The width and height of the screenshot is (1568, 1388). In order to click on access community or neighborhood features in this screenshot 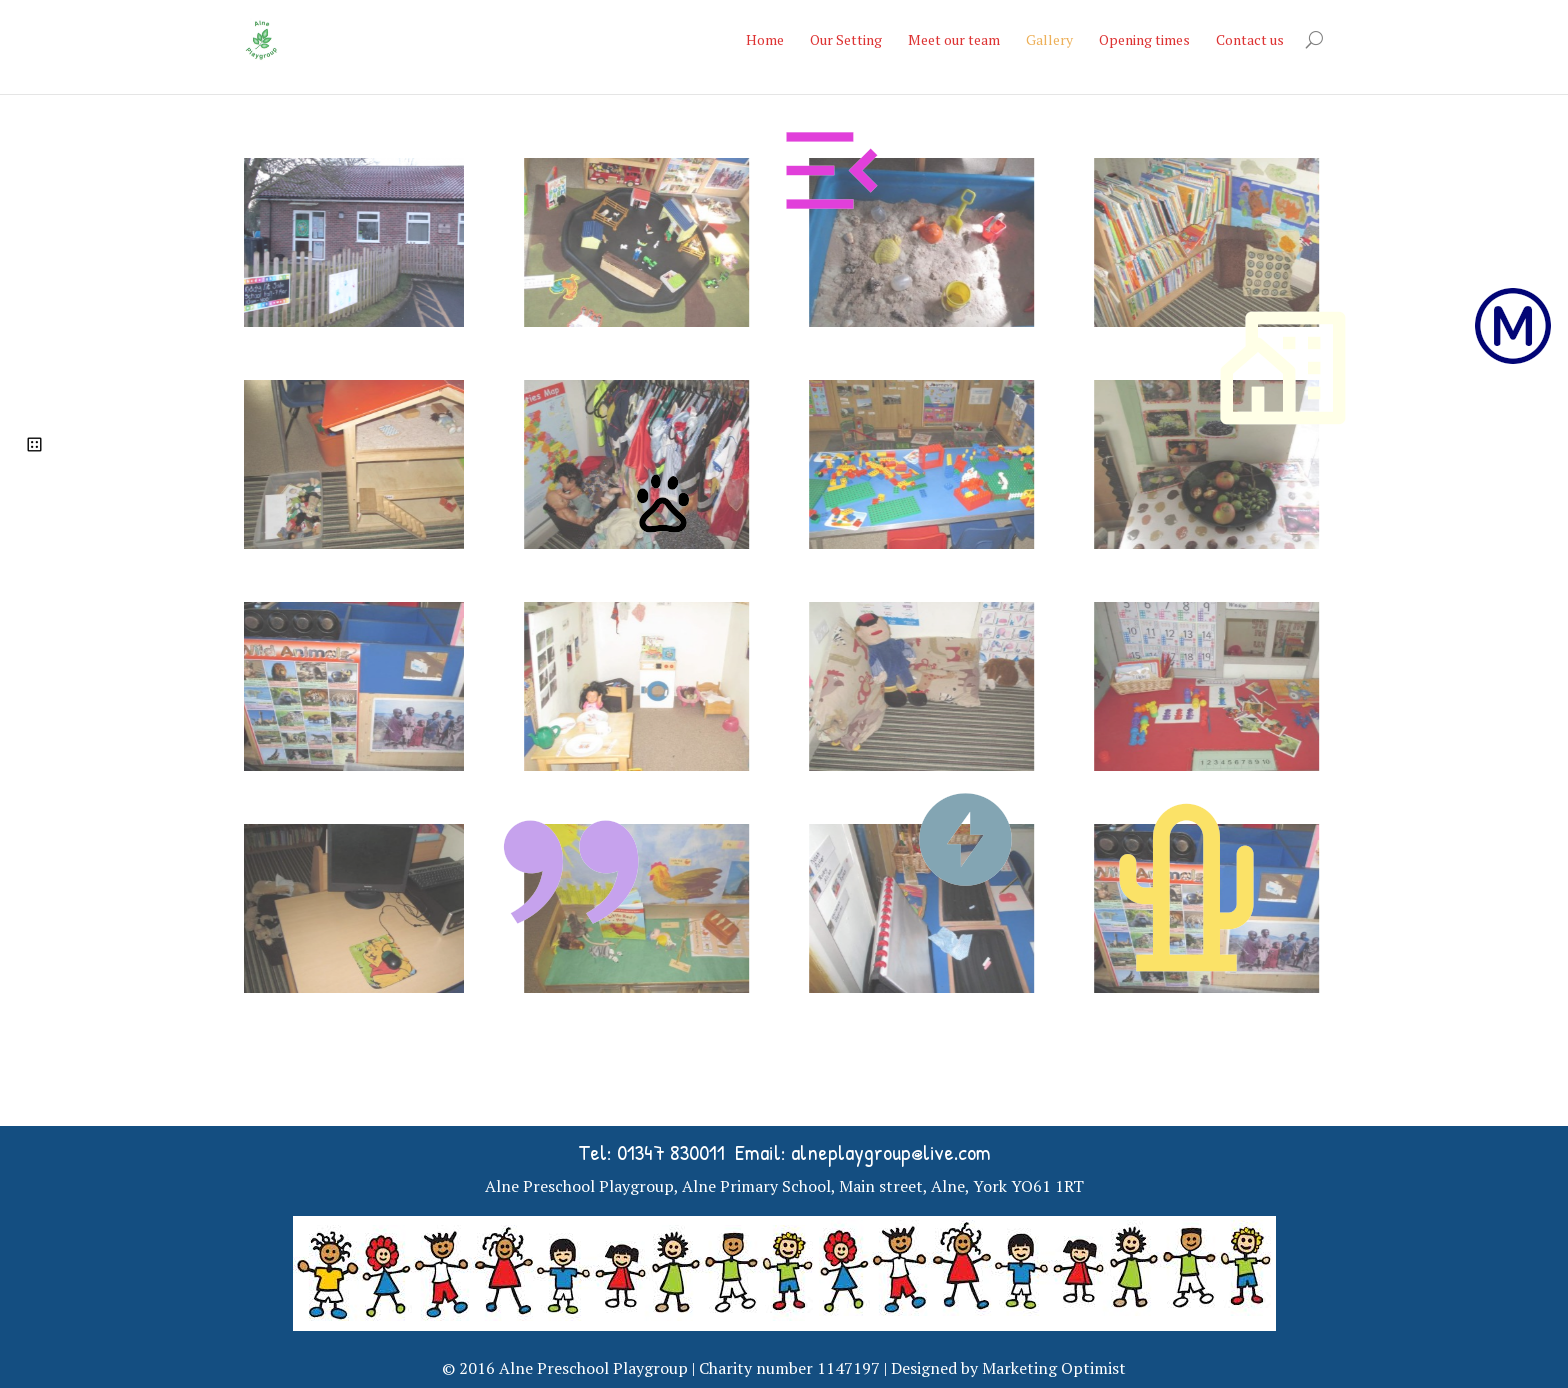, I will do `click(1283, 368)`.